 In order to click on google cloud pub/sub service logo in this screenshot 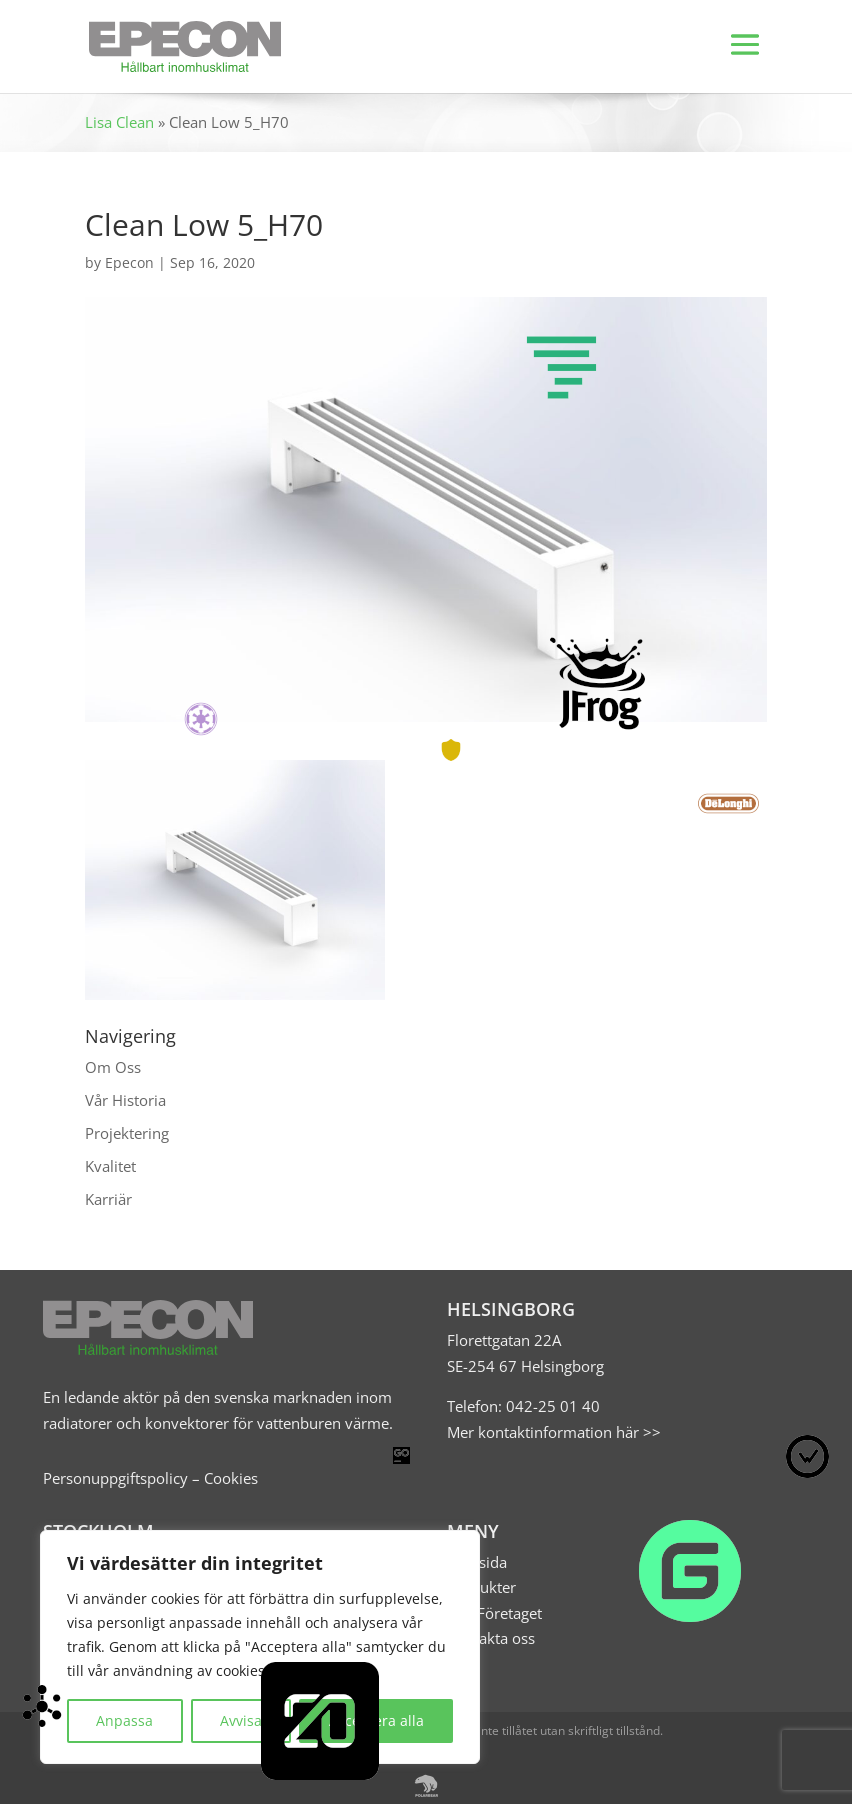, I will do `click(42, 1706)`.